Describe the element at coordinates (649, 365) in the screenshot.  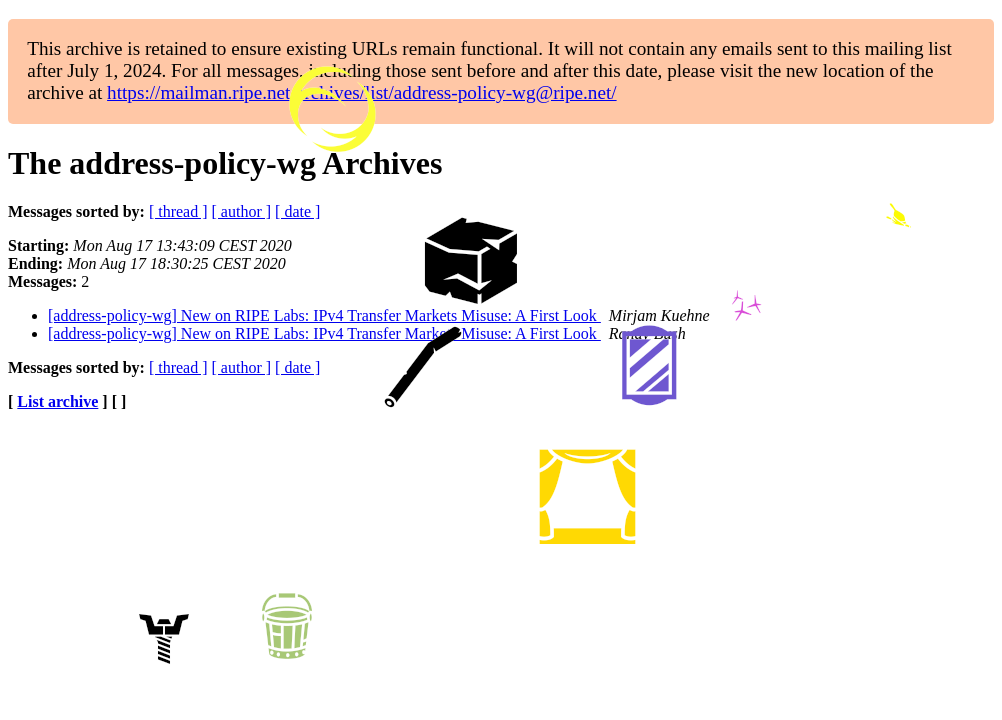
I see `view mirror or reflection feature` at that location.